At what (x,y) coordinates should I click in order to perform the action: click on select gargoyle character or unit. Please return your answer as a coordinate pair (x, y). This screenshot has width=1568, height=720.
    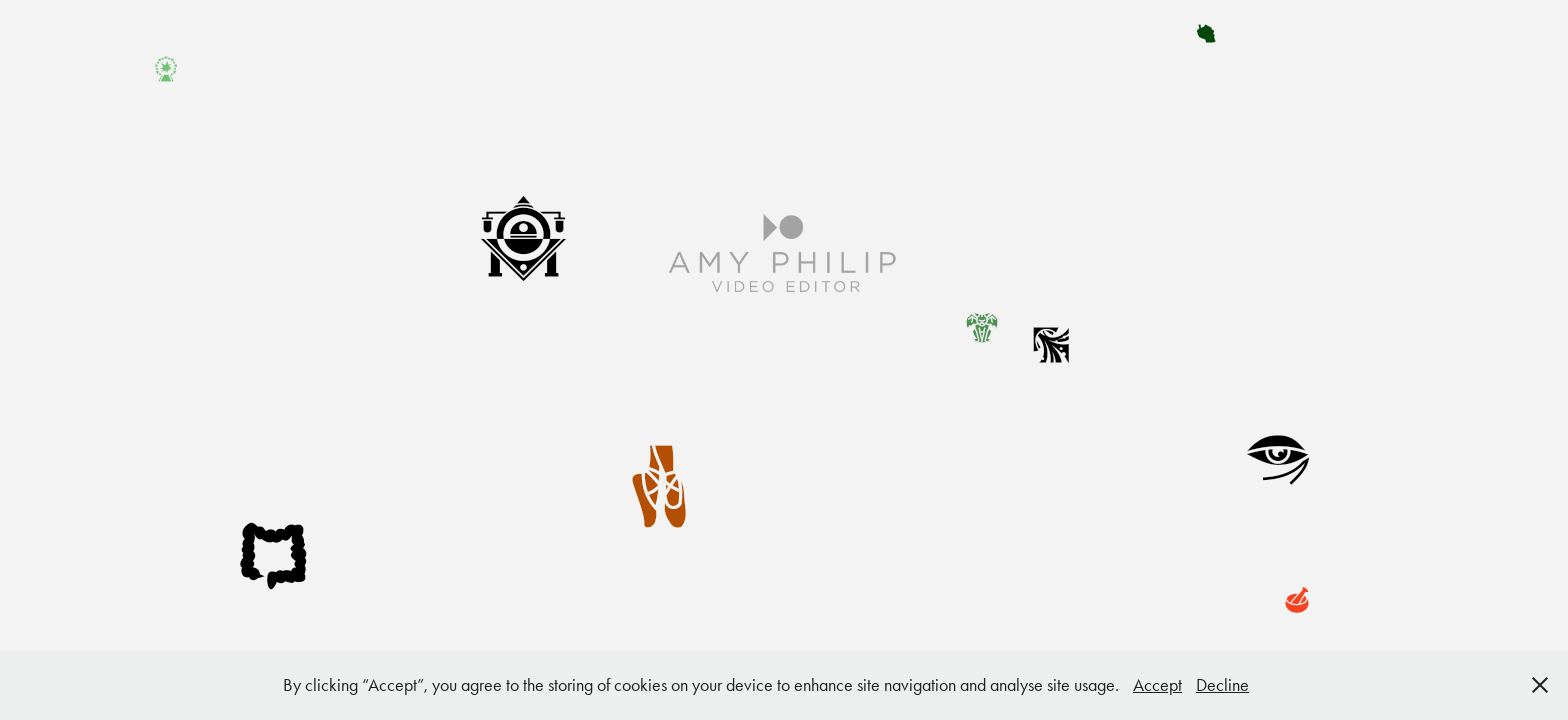
    Looking at the image, I should click on (982, 328).